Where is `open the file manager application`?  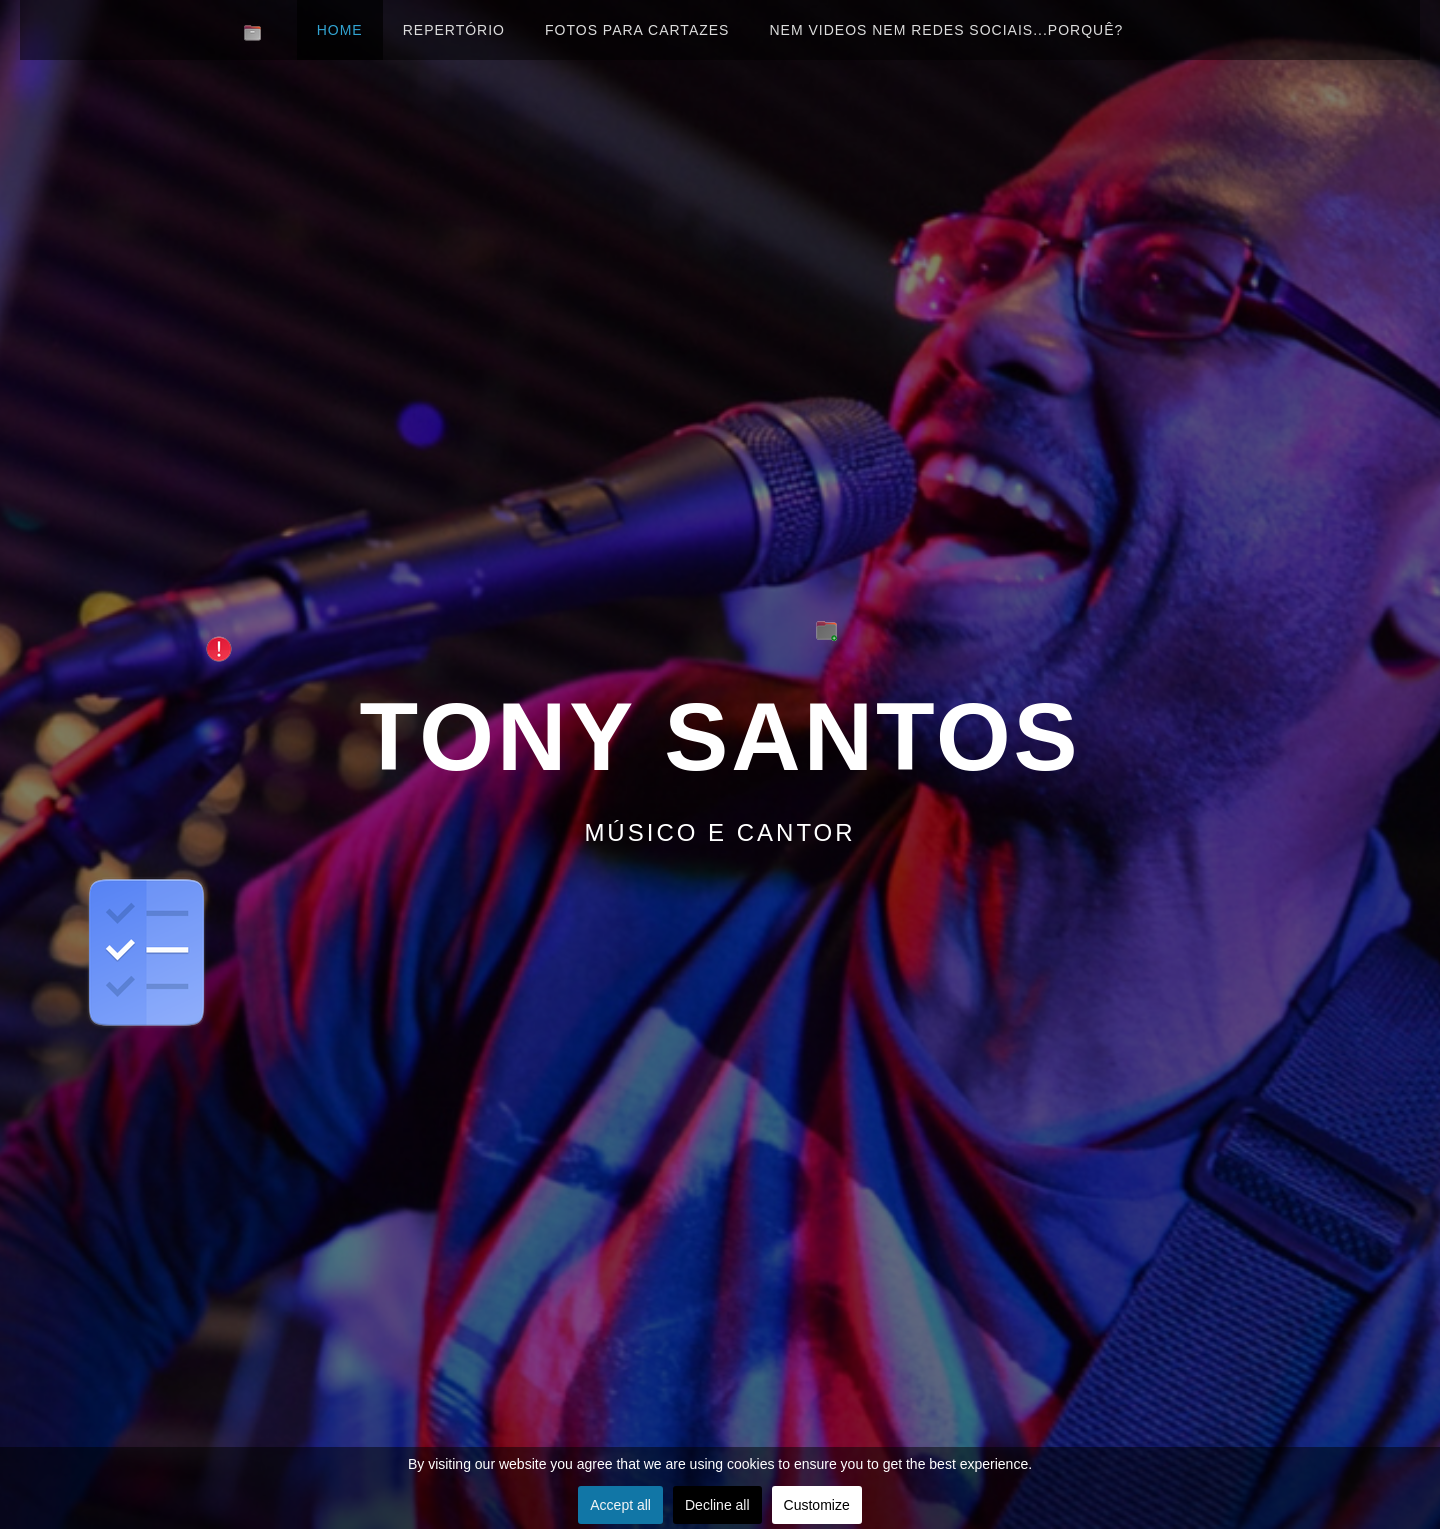 open the file manager application is located at coordinates (252, 32).